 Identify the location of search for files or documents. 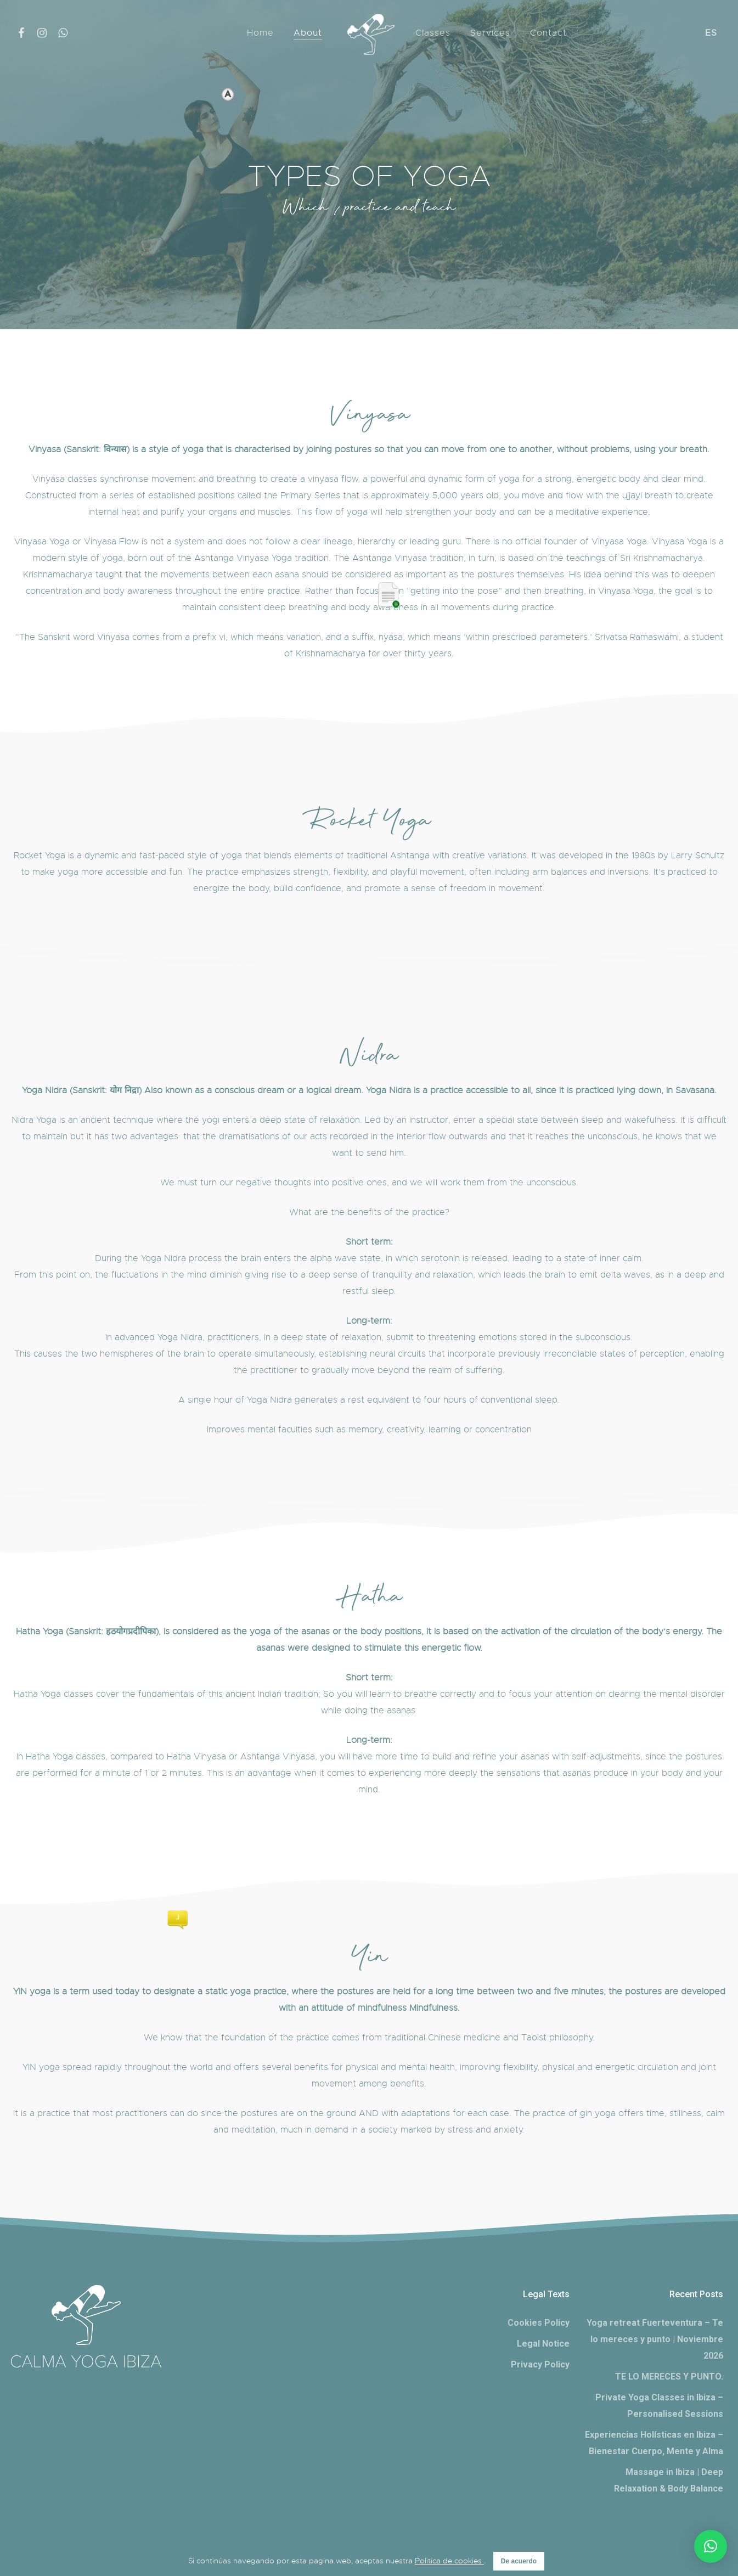
(228, 95).